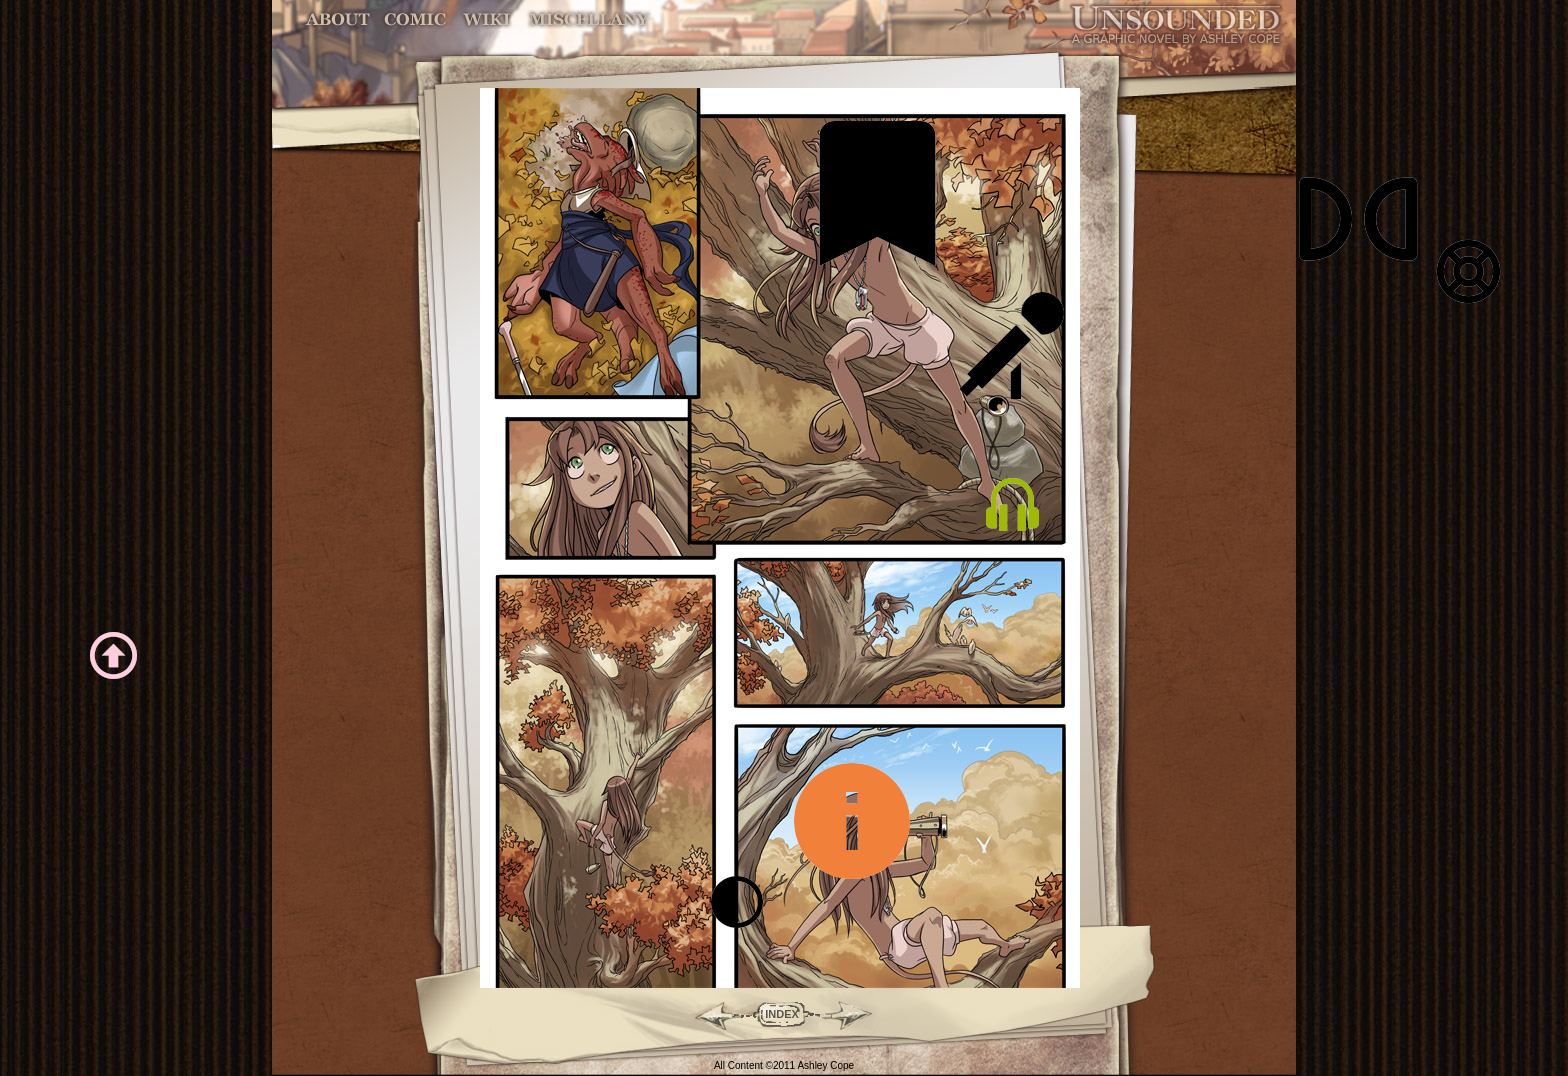  Describe the element at coordinates (1468, 271) in the screenshot. I see `access help or support resources` at that location.